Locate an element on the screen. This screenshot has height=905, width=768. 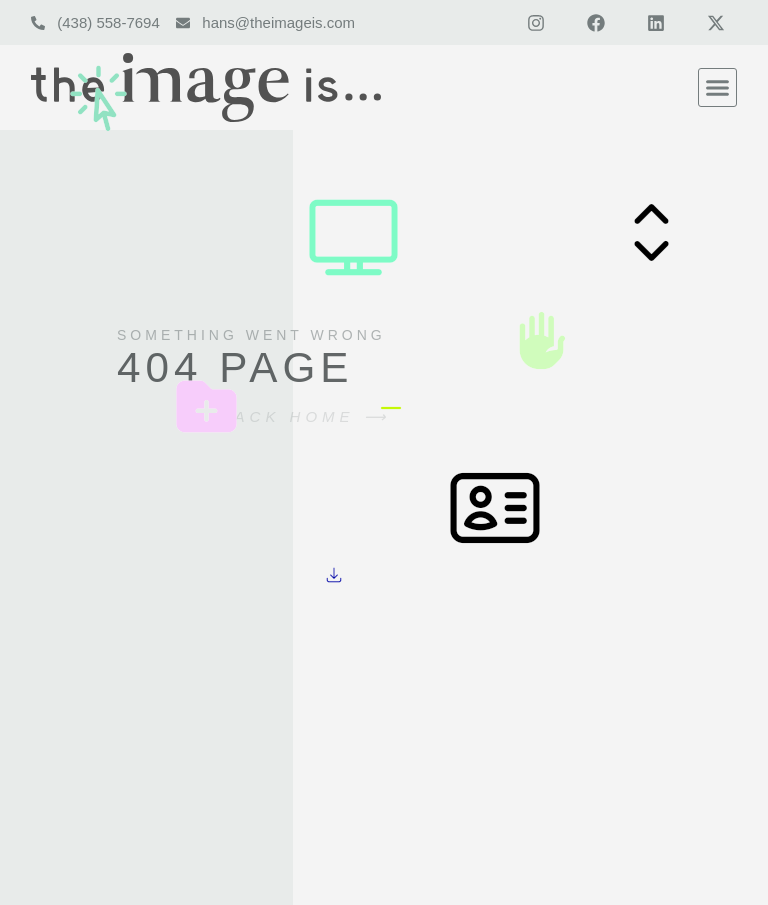
create a new folder is located at coordinates (206, 406).